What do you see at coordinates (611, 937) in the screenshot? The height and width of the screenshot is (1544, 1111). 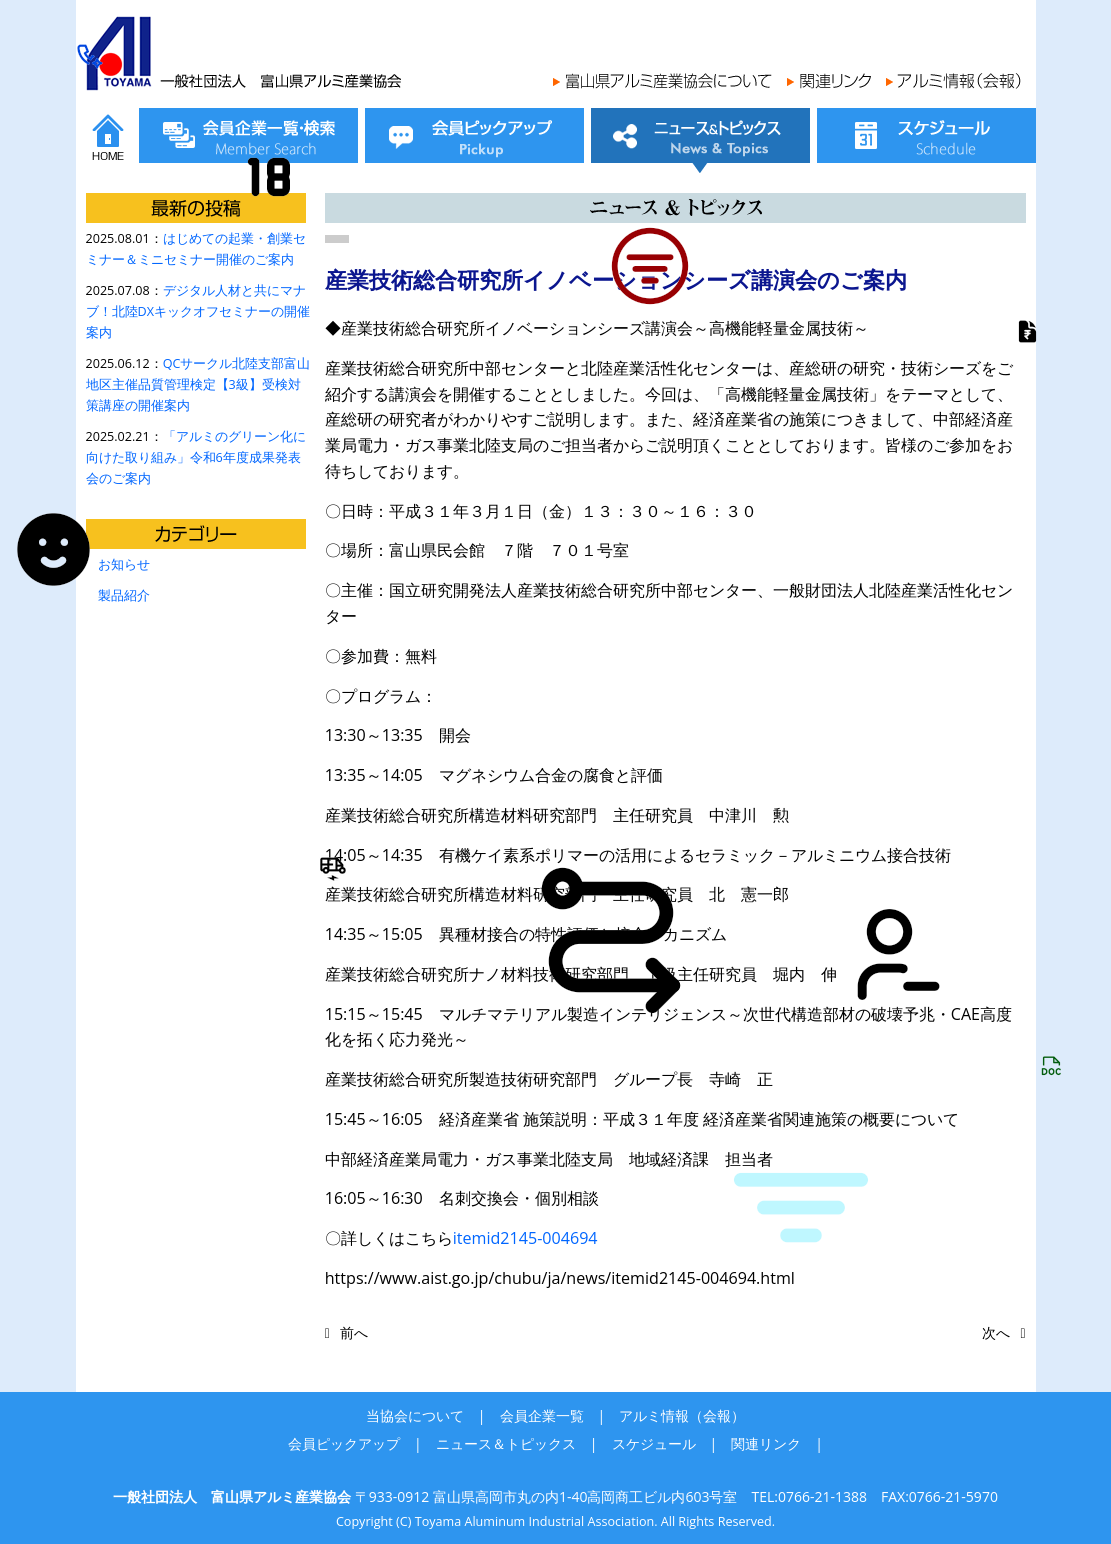 I see `indicates an s-turn right in navigation directions` at bounding box center [611, 937].